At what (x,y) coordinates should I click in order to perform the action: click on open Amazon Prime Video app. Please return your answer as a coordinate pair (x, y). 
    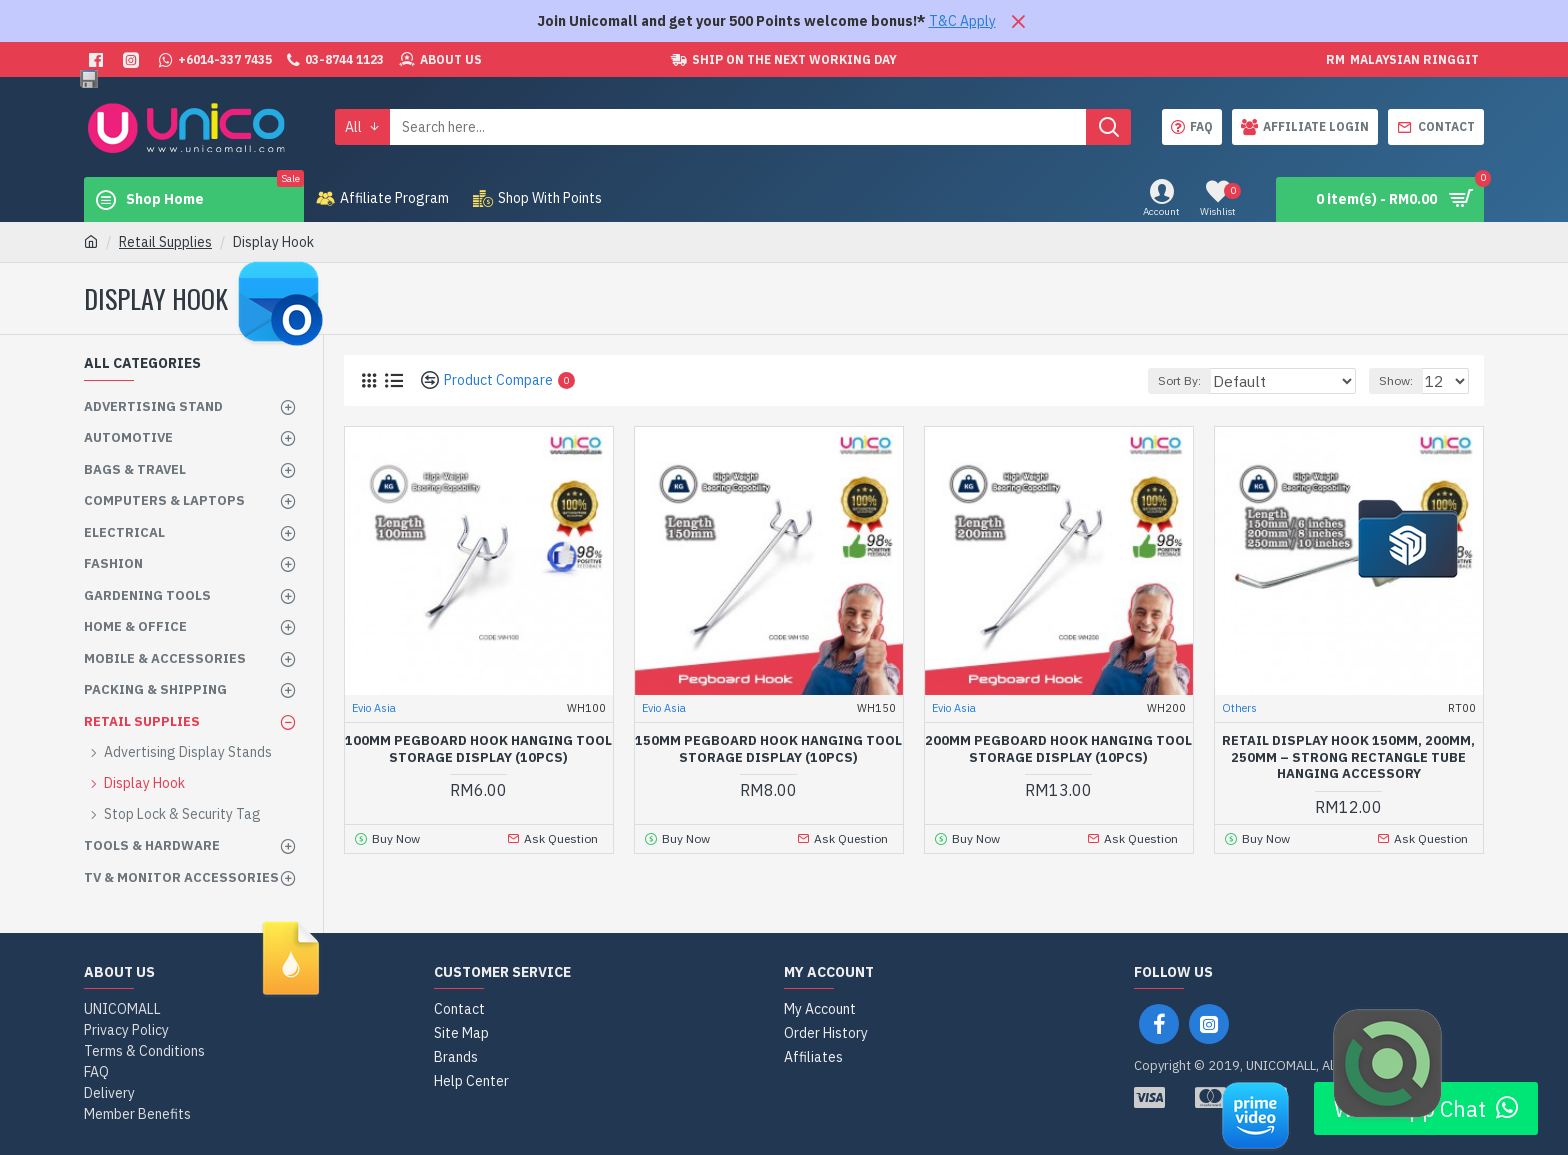
    Looking at the image, I should click on (1255, 1115).